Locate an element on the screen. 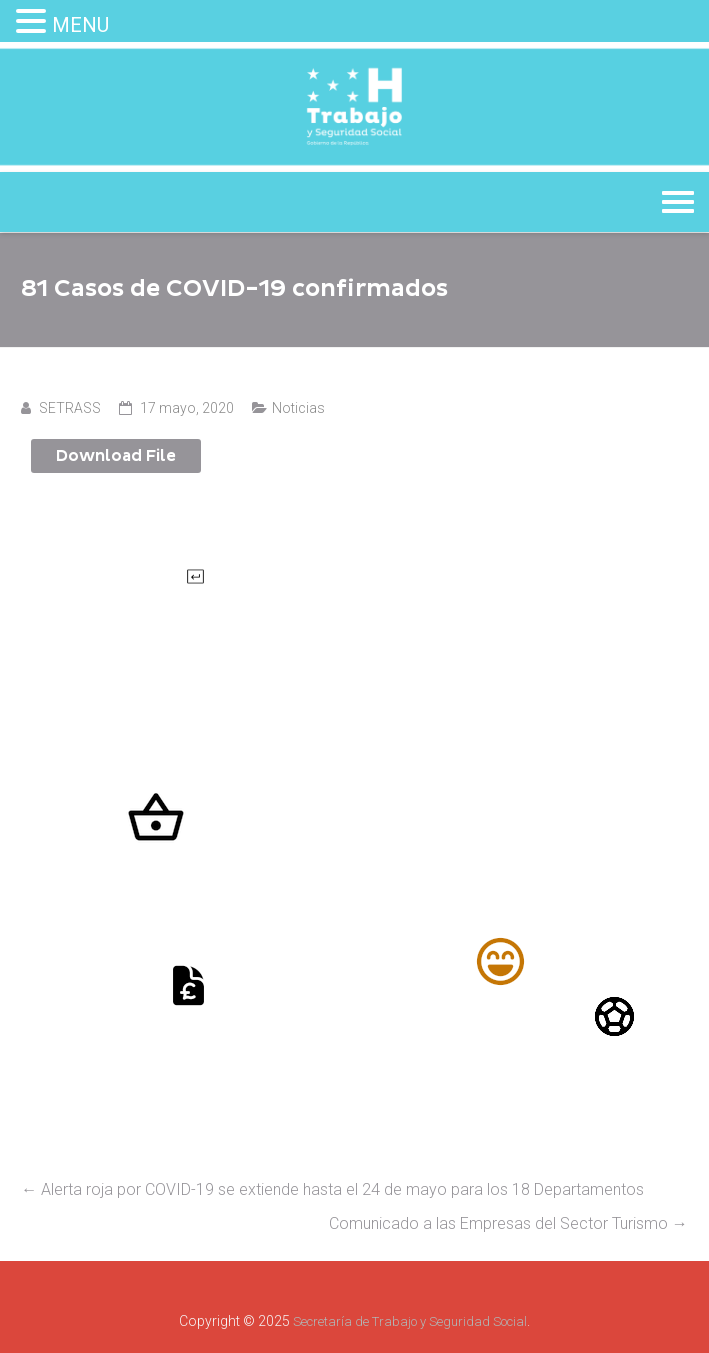  press enter or return key is located at coordinates (195, 576).